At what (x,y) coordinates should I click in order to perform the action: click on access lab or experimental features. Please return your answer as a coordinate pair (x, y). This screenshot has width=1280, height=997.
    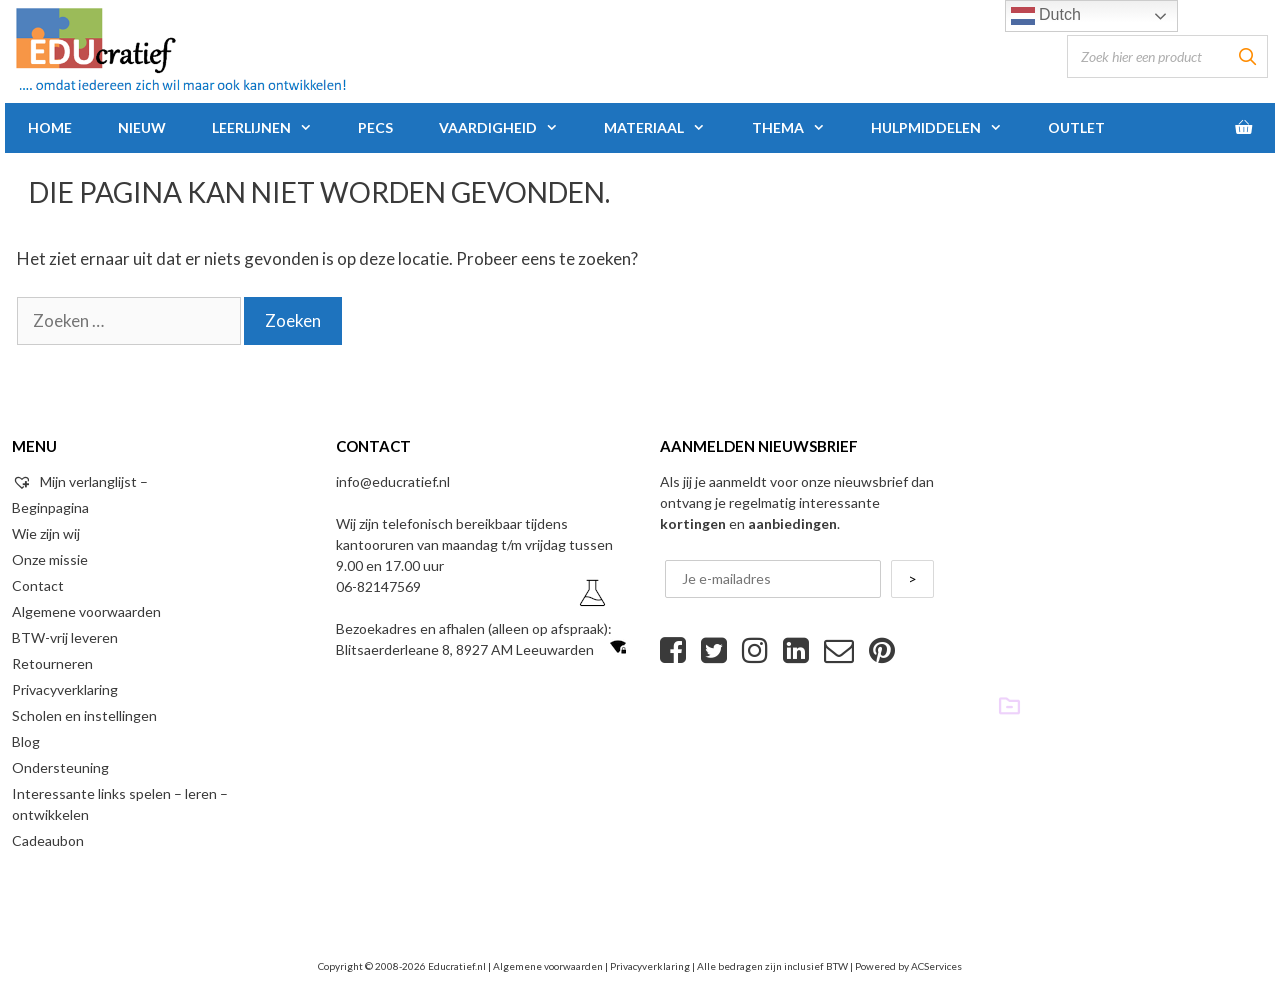
    Looking at the image, I should click on (592, 593).